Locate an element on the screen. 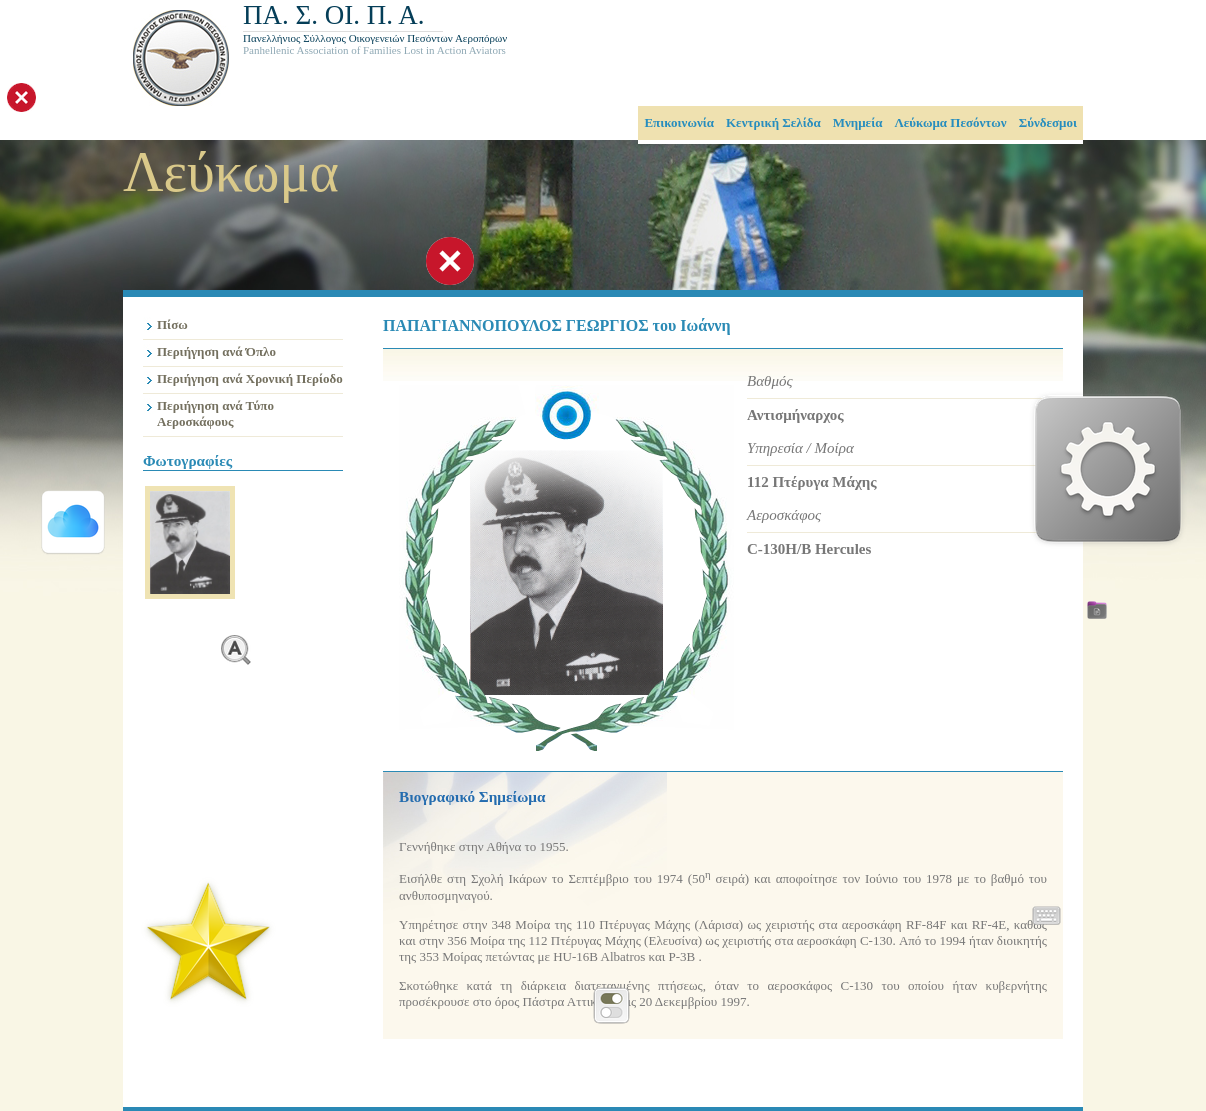  search within the current project is located at coordinates (236, 650).